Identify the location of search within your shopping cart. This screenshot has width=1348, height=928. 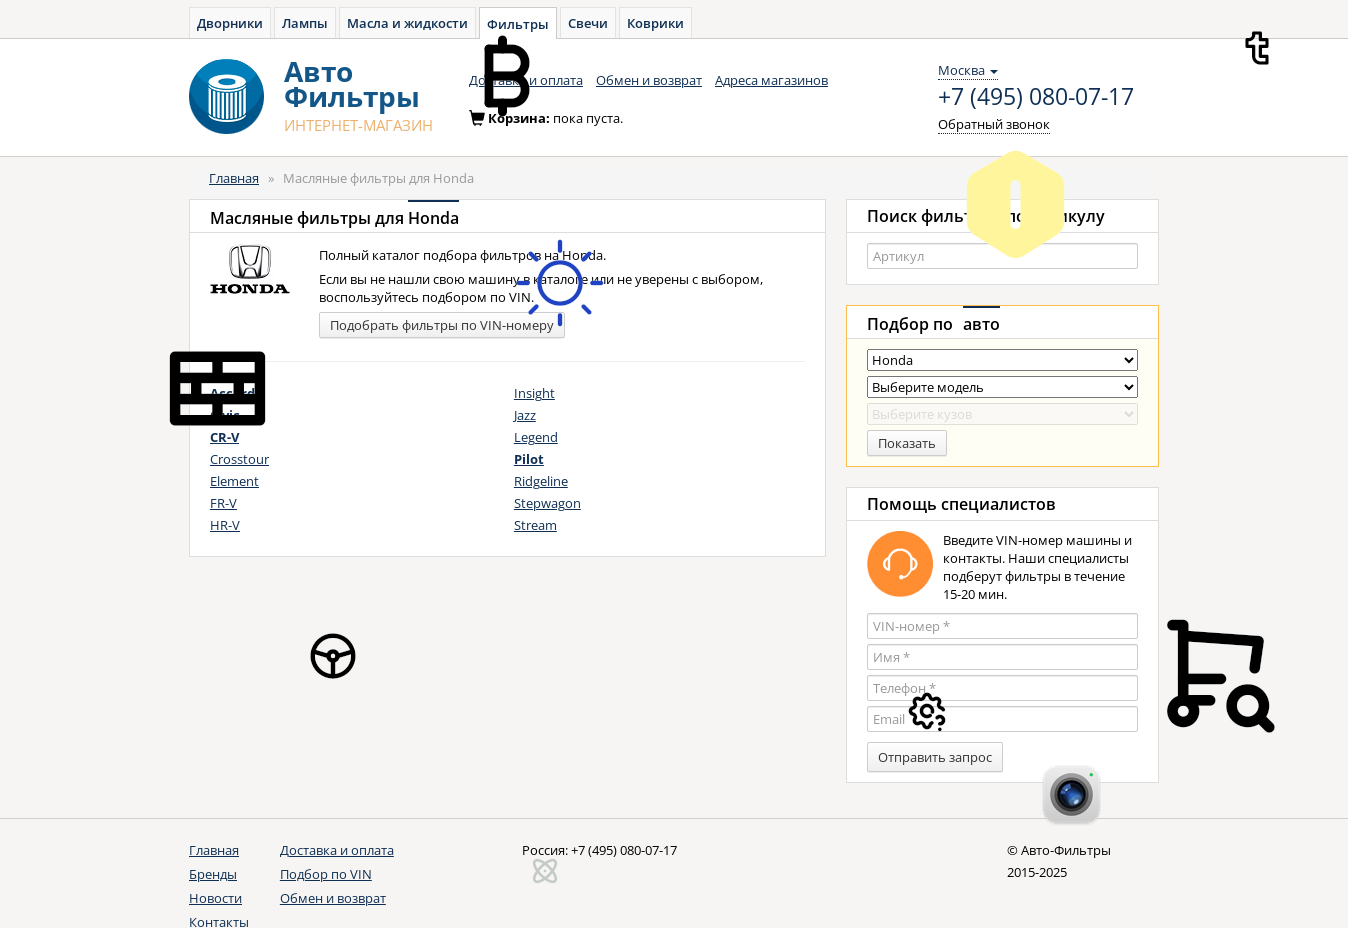
(1215, 673).